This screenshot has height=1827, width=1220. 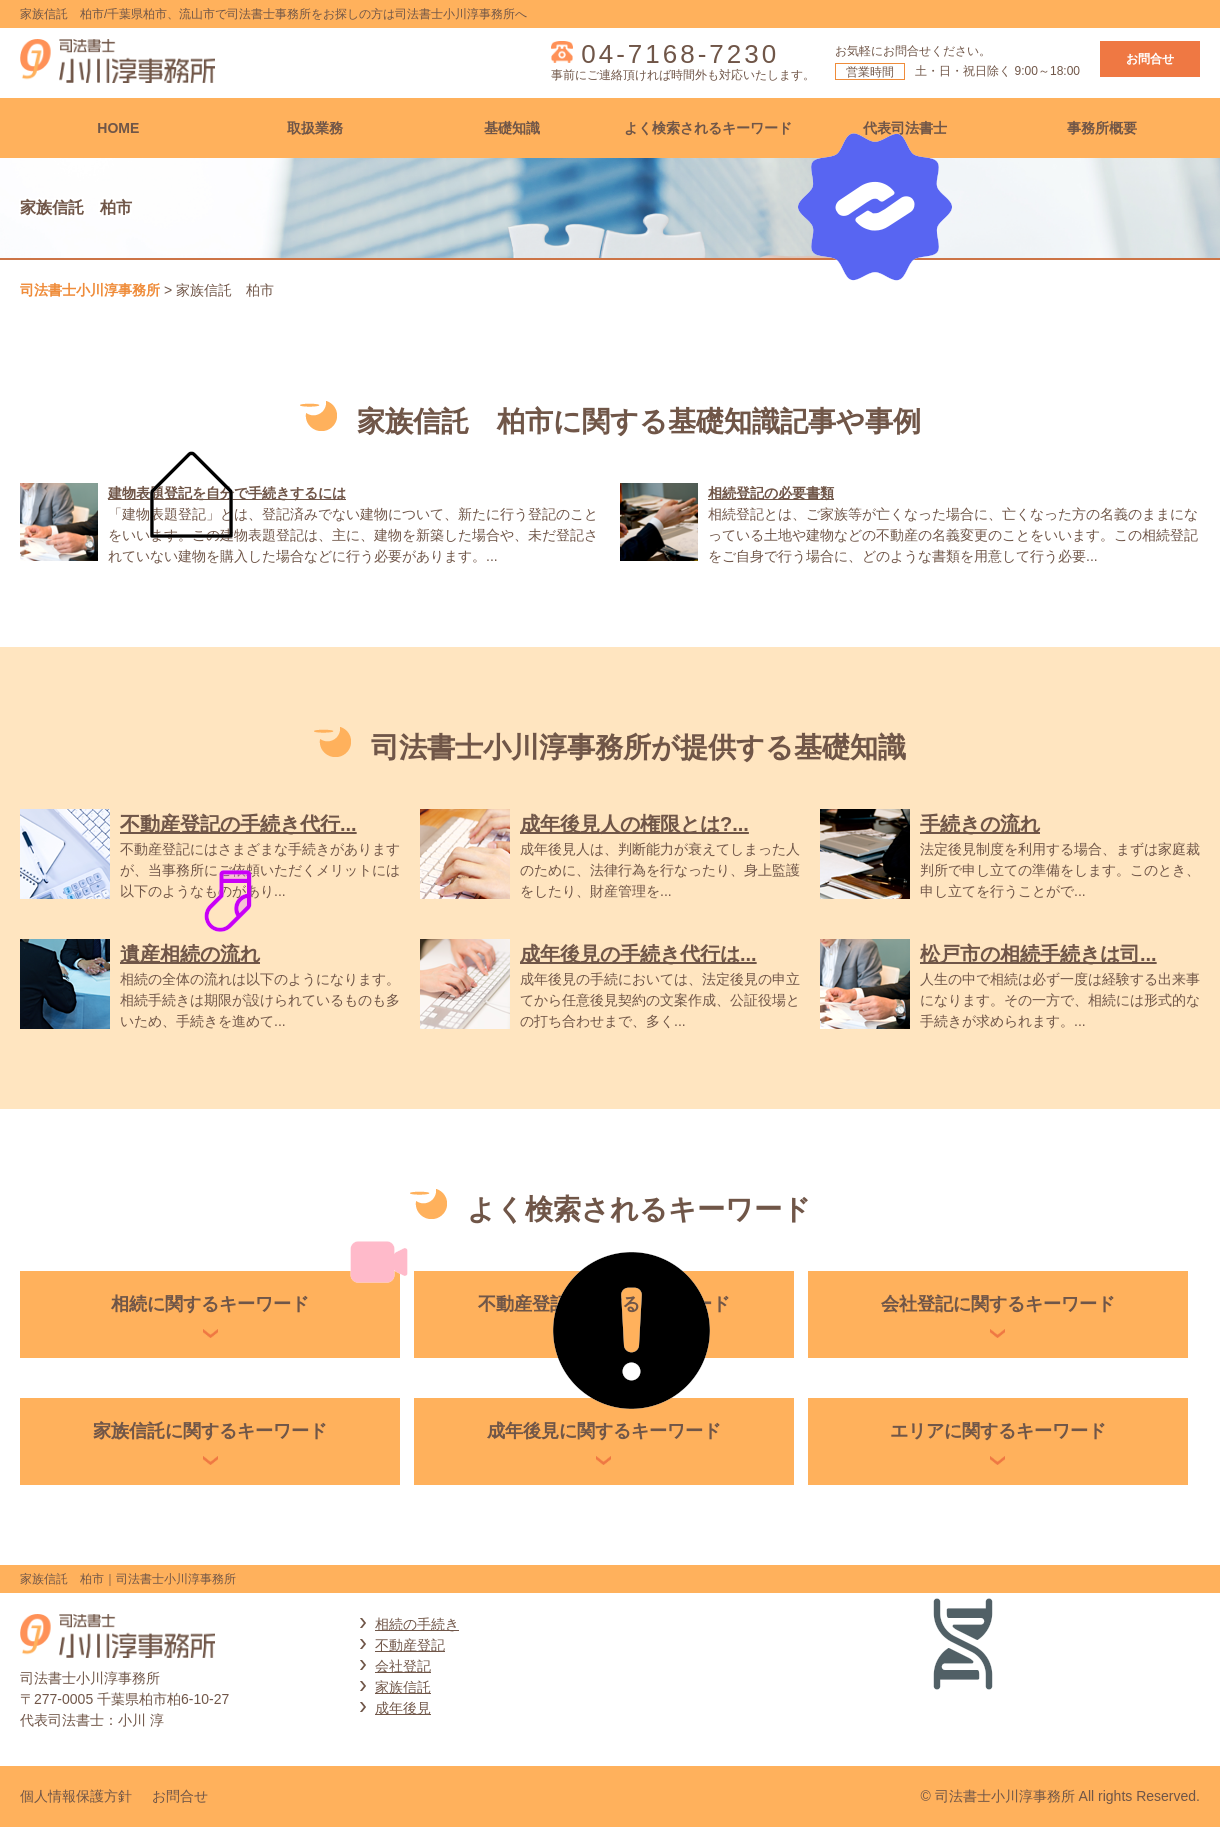 What do you see at coordinates (875, 207) in the screenshot?
I see `indicates a discord partnered server` at bounding box center [875, 207].